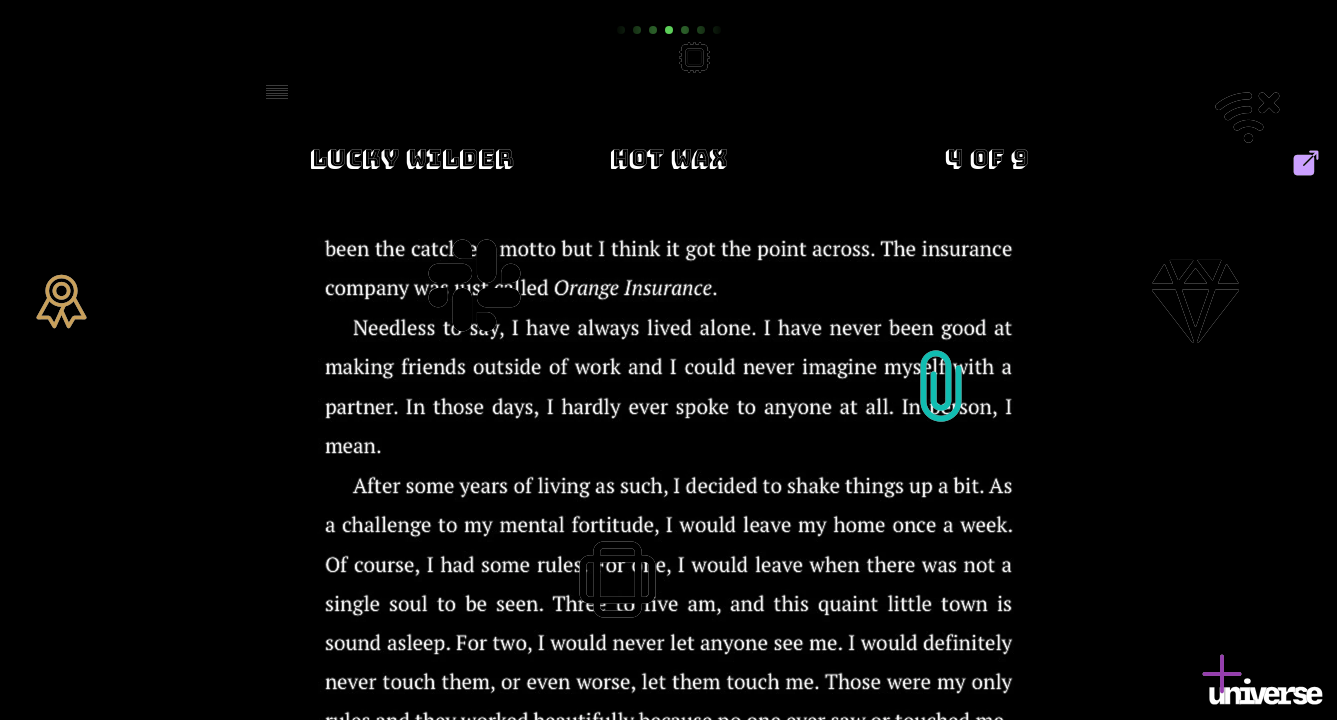 Image resolution: width=1337 pixels, height=720 pixels. I want to click on view achievements or awards, so click(61, 301).